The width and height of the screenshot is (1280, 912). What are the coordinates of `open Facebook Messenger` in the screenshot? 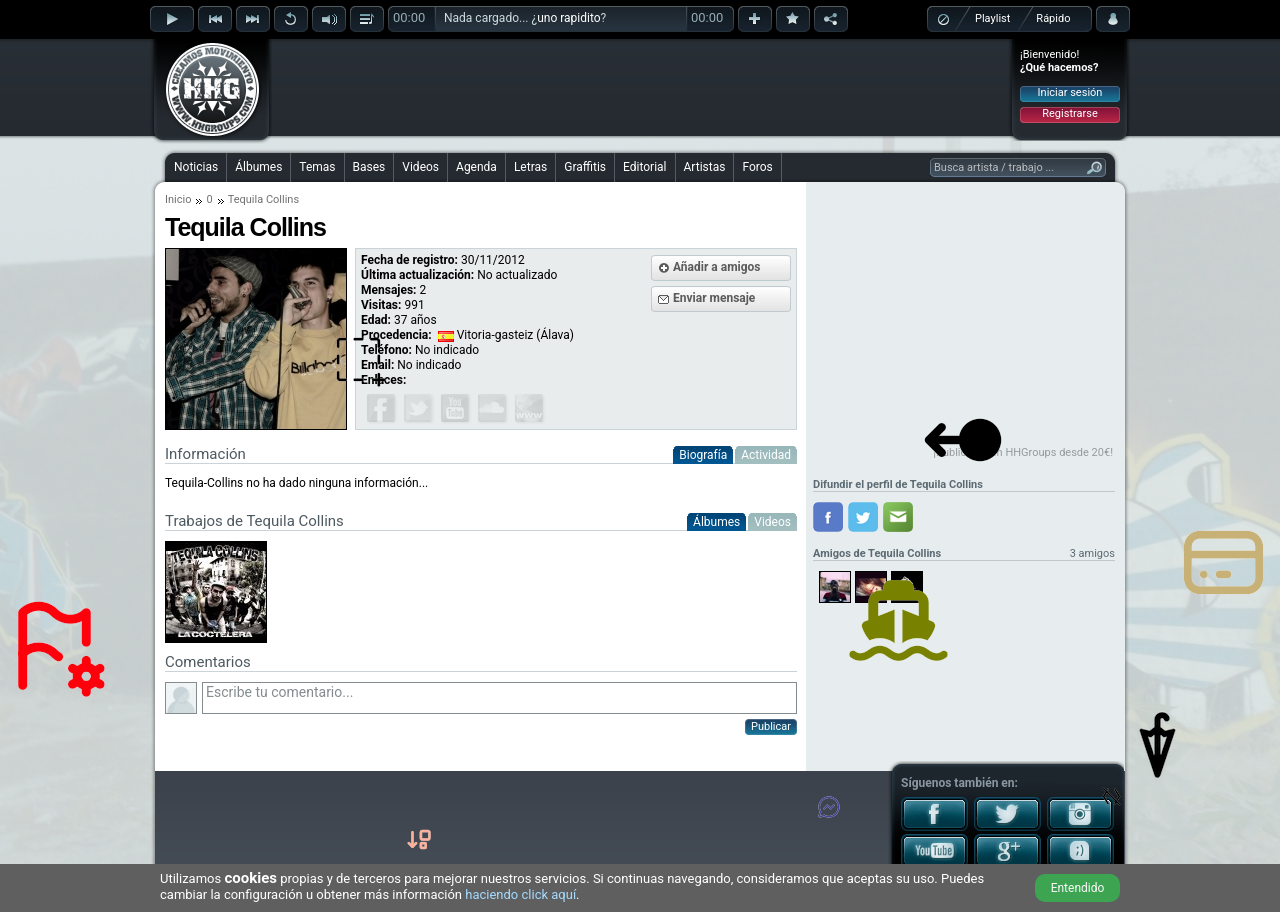 It's located at (829, 807).